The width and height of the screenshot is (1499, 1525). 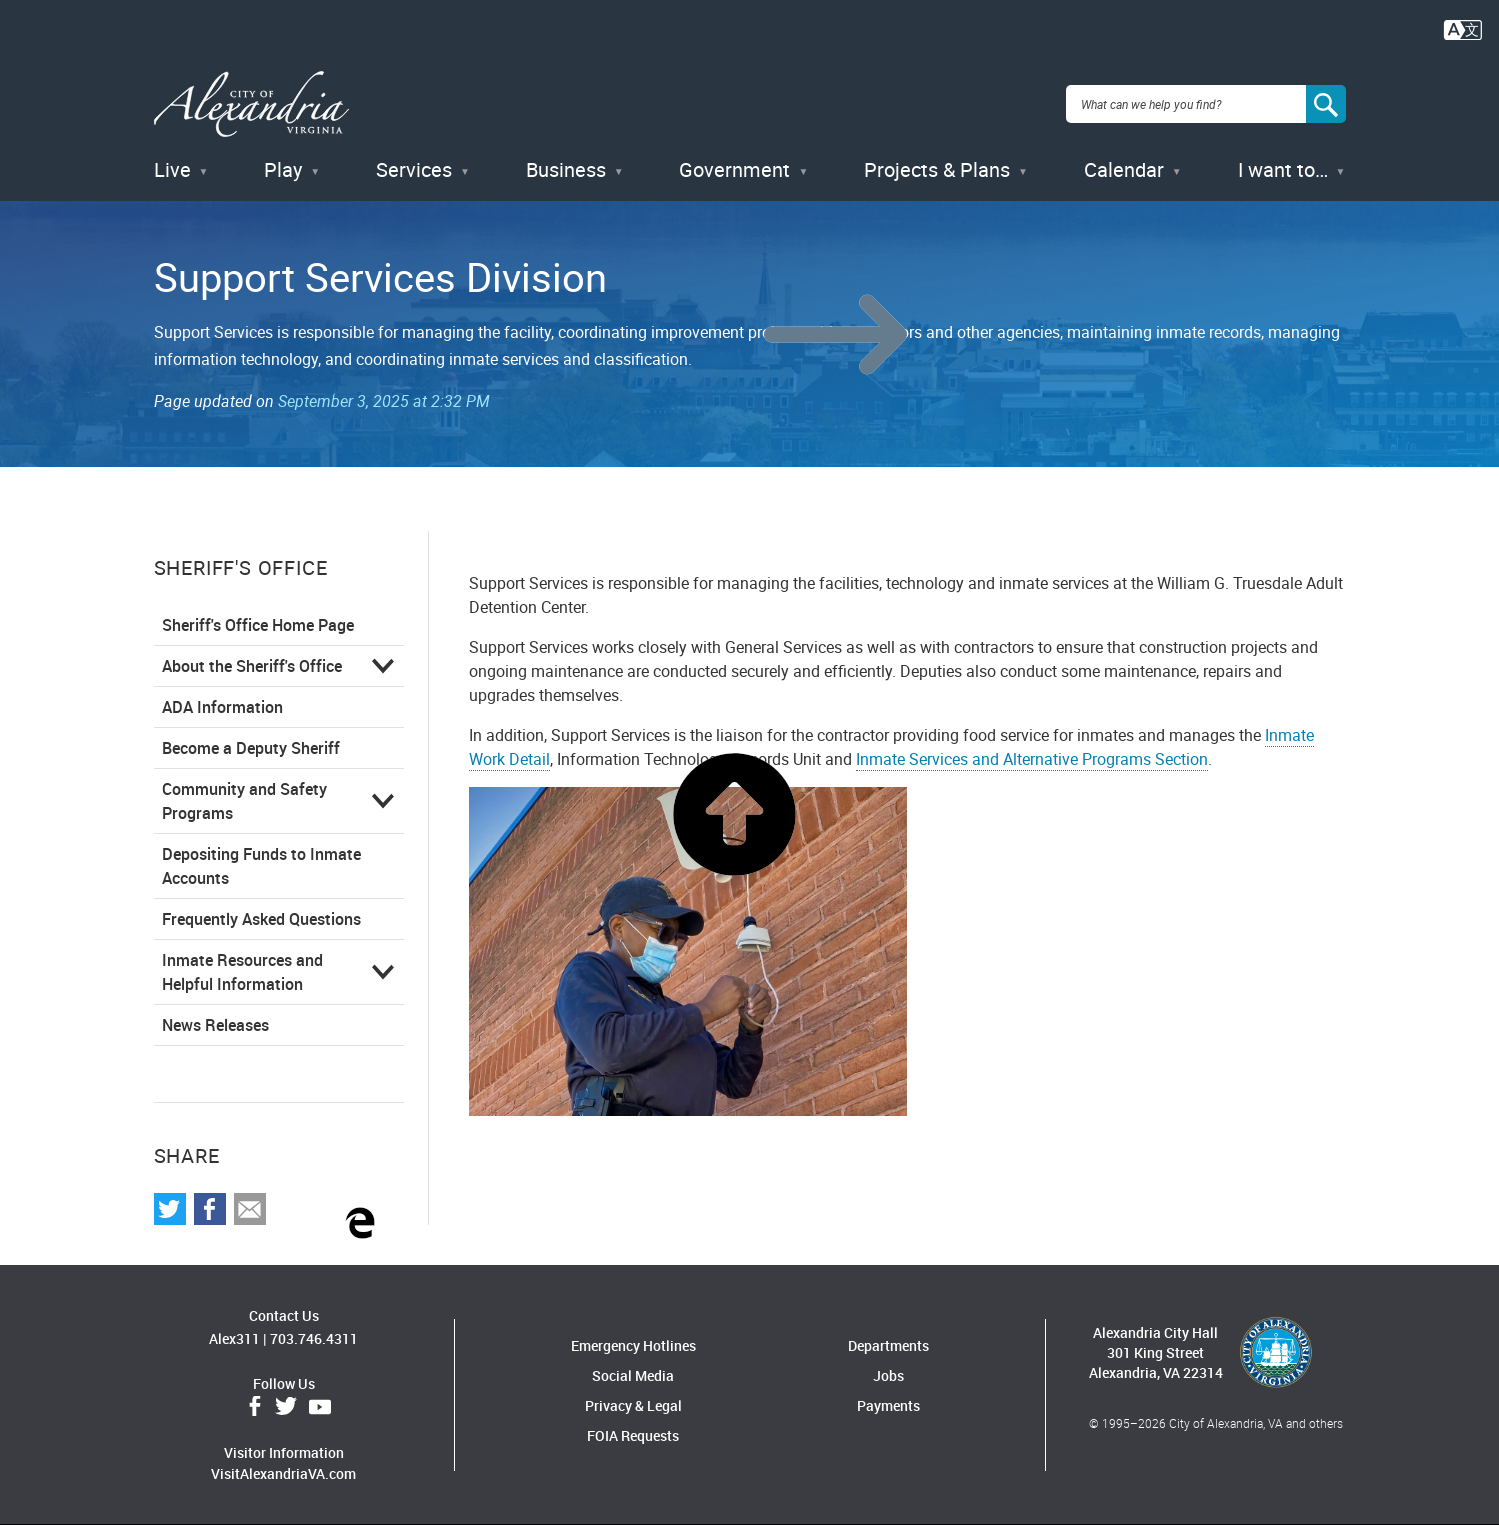 What do you see at coordinates (734, 814) in the screenshot?
I see `scroll to top of page` at bounding box center [734, 814].